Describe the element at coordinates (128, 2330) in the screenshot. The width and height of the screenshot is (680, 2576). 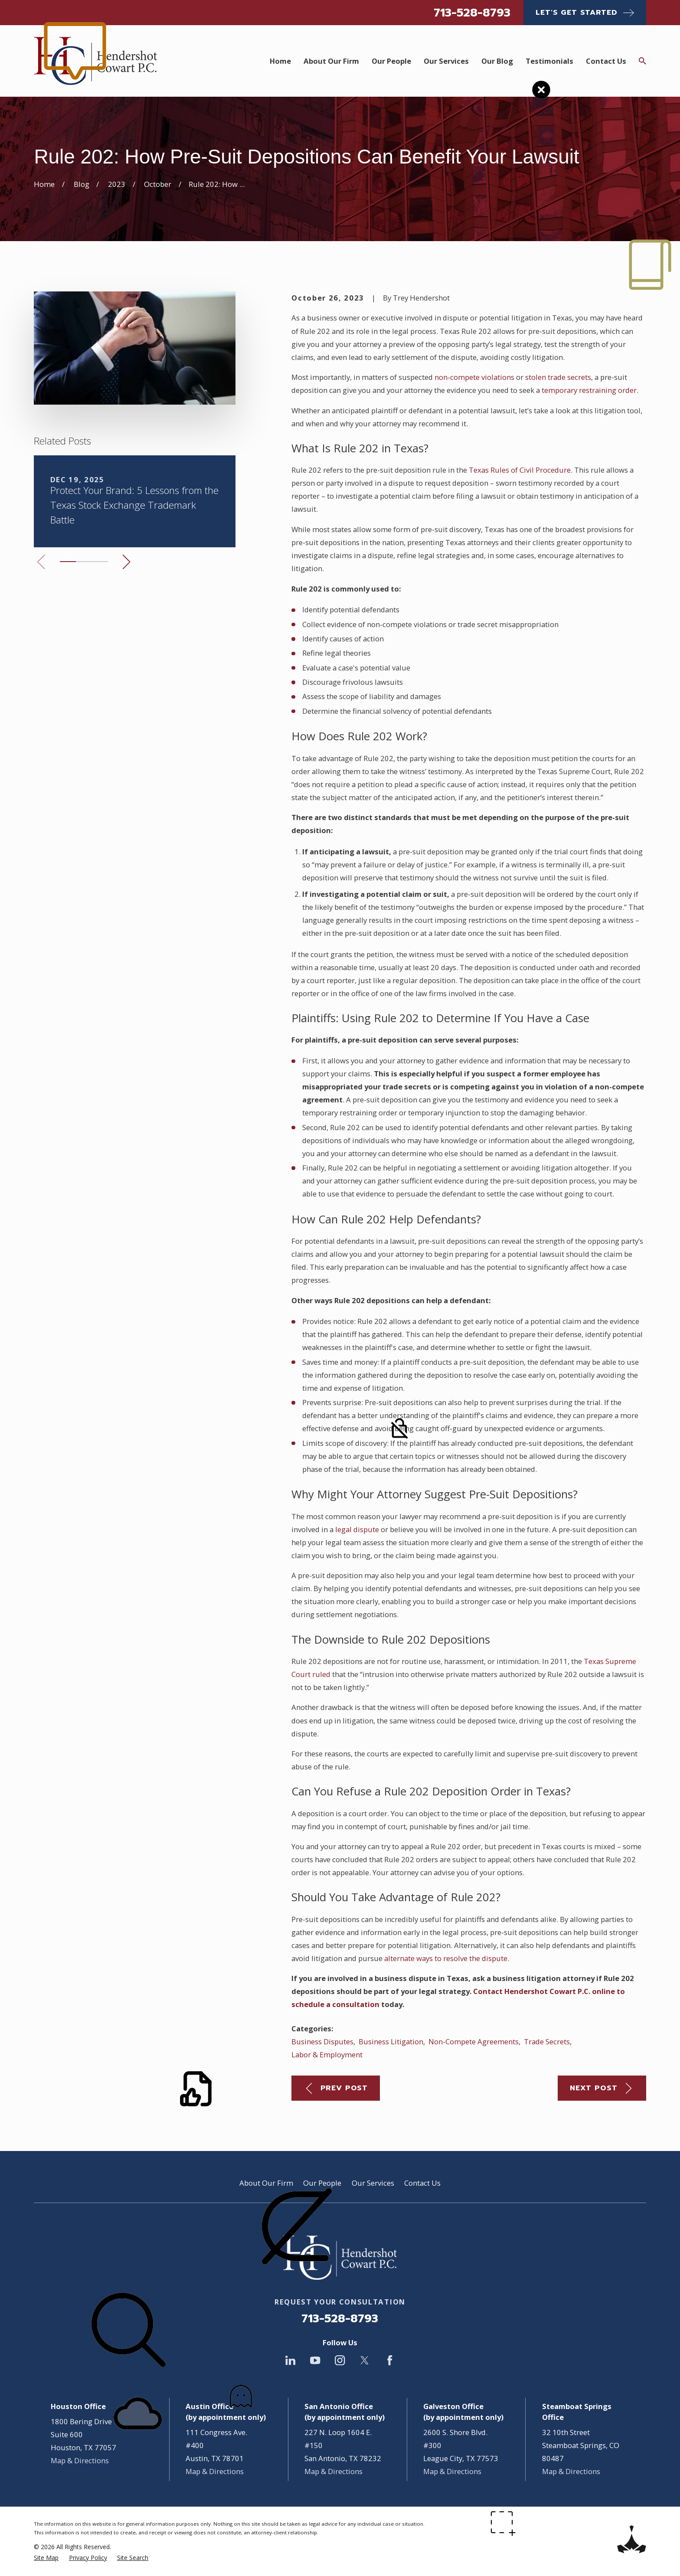
I see `search for content or items` at that location.